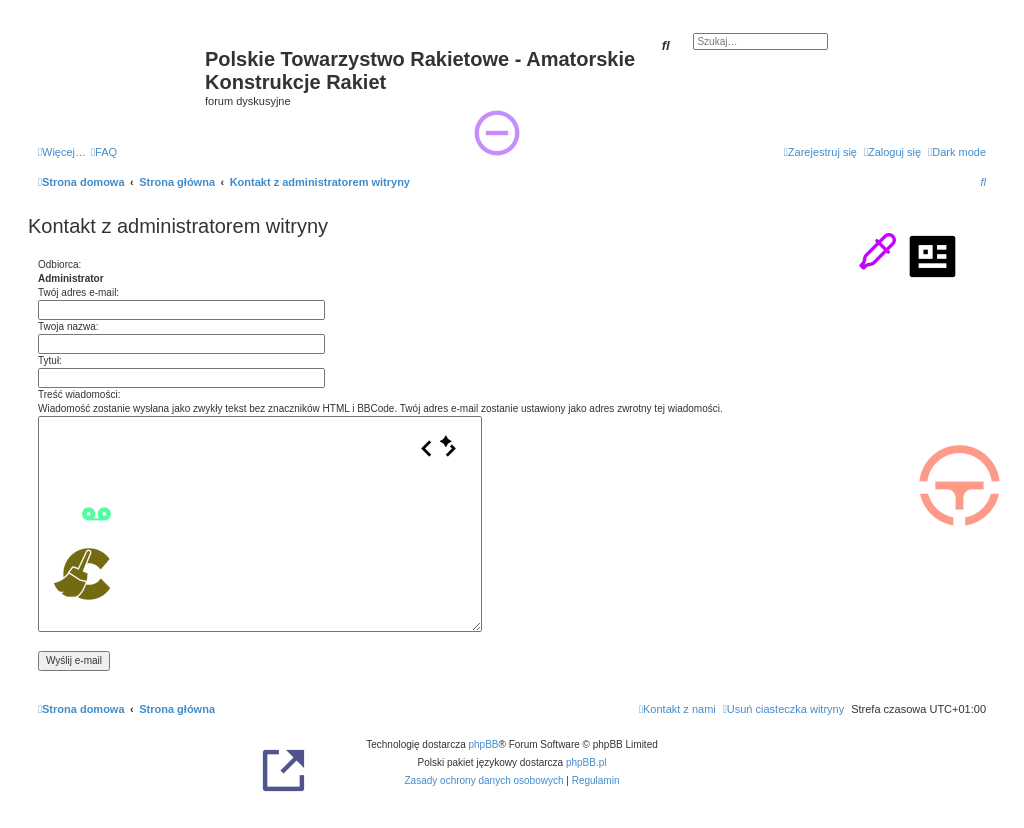 This screenshot has height=828, width=1024. I want to click on access AI-powered code generation tools, so click(438, 448).